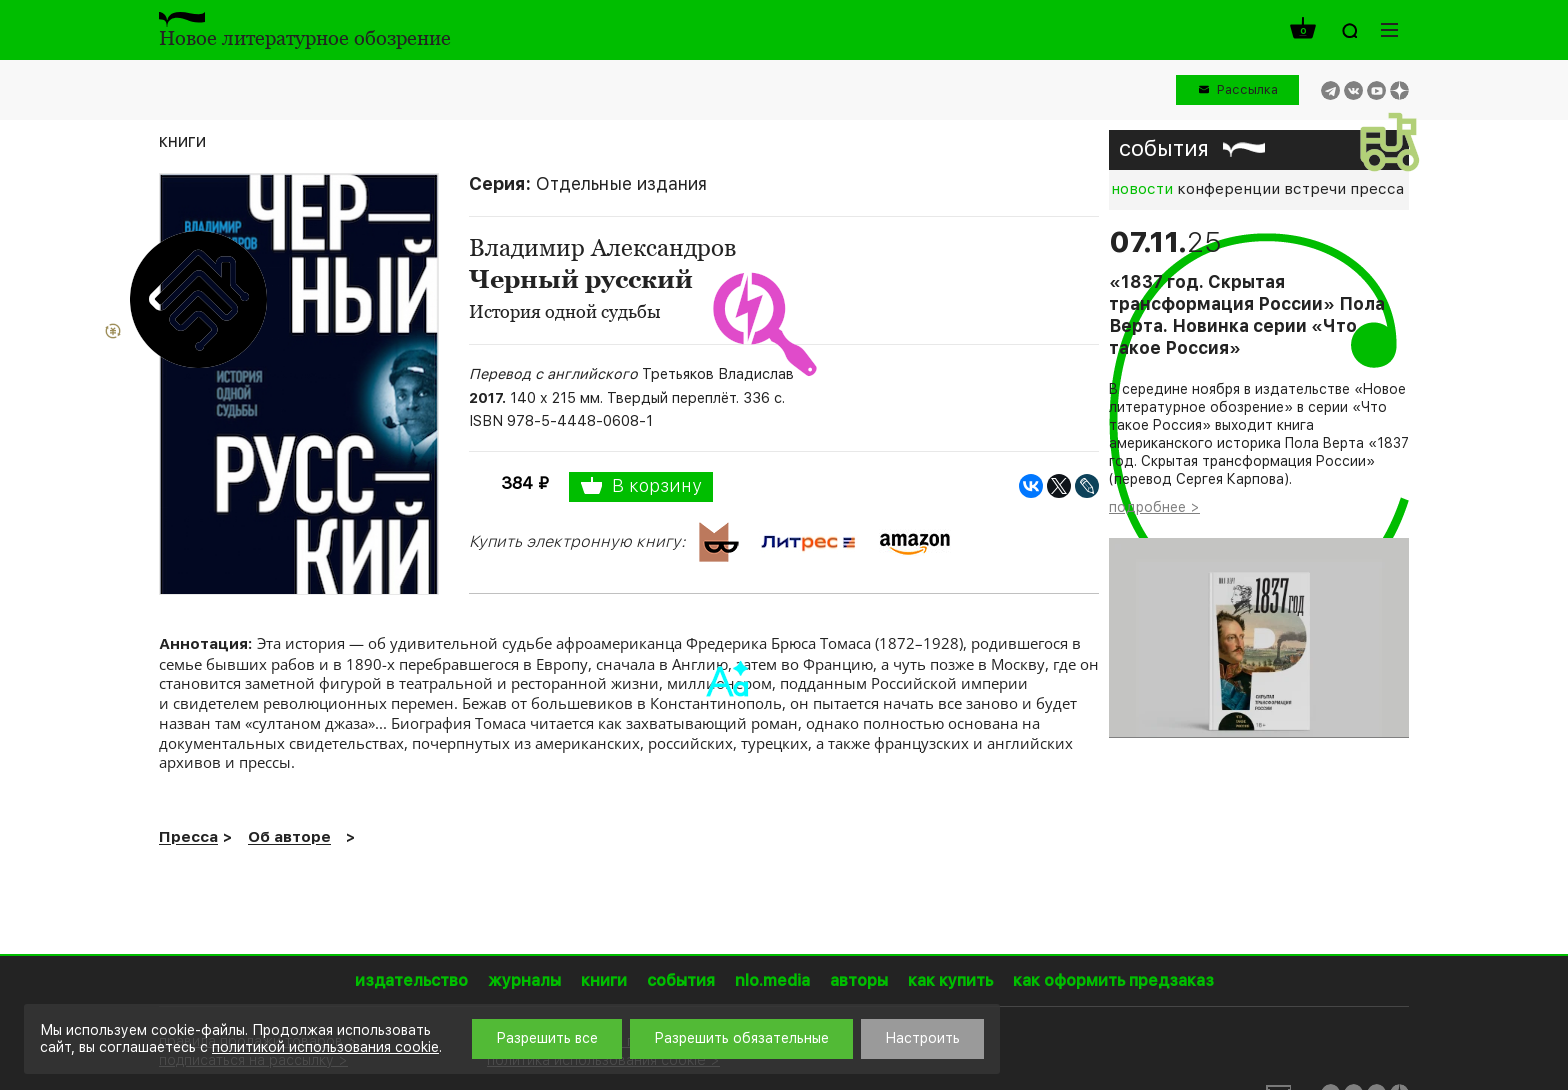 Image resolution: width=1568 pixels, height=1090 pixels. What do you see at coordinates (198, 299) in the screenshot?
I see `open homebridge app settings` at bounding box center [198, 299].